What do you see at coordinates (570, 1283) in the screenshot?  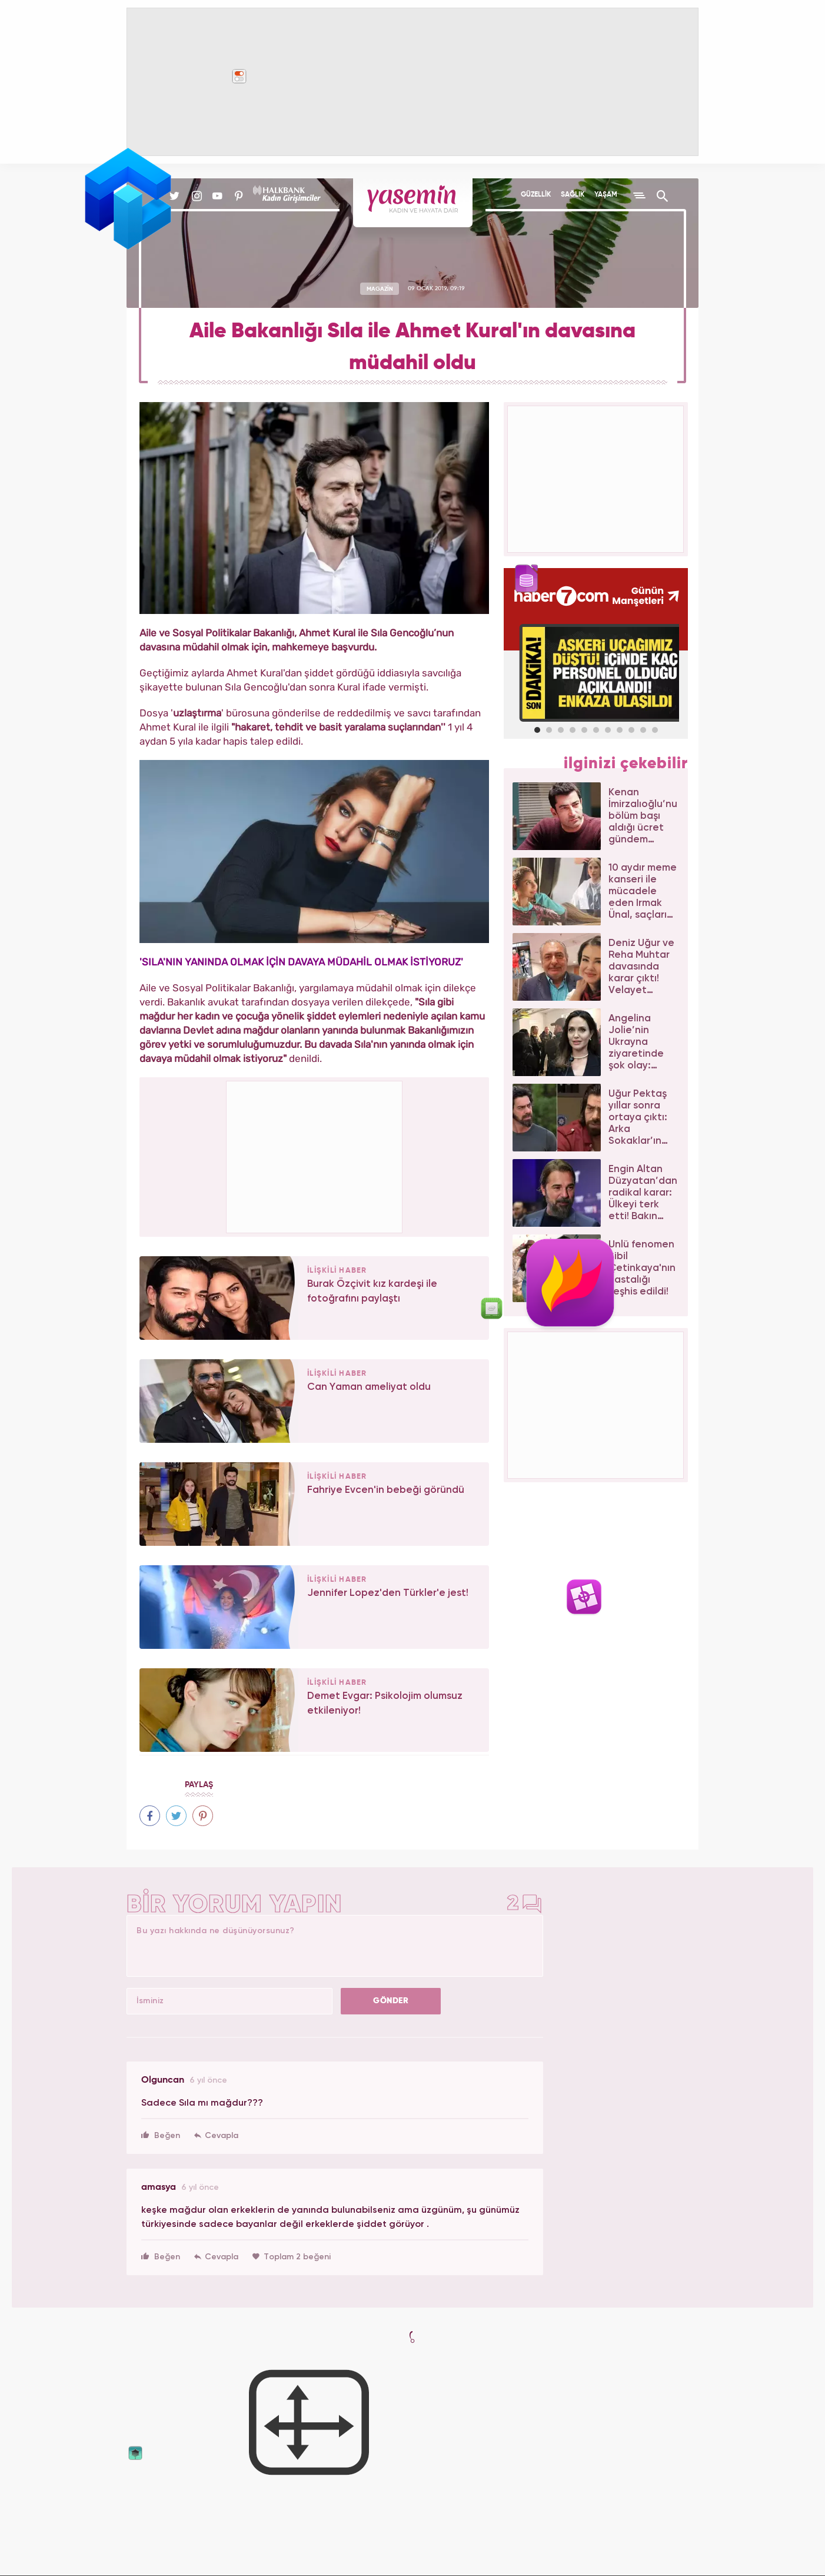 I see `open flameshot screenshot tool` at bounding box center [570, 1283].